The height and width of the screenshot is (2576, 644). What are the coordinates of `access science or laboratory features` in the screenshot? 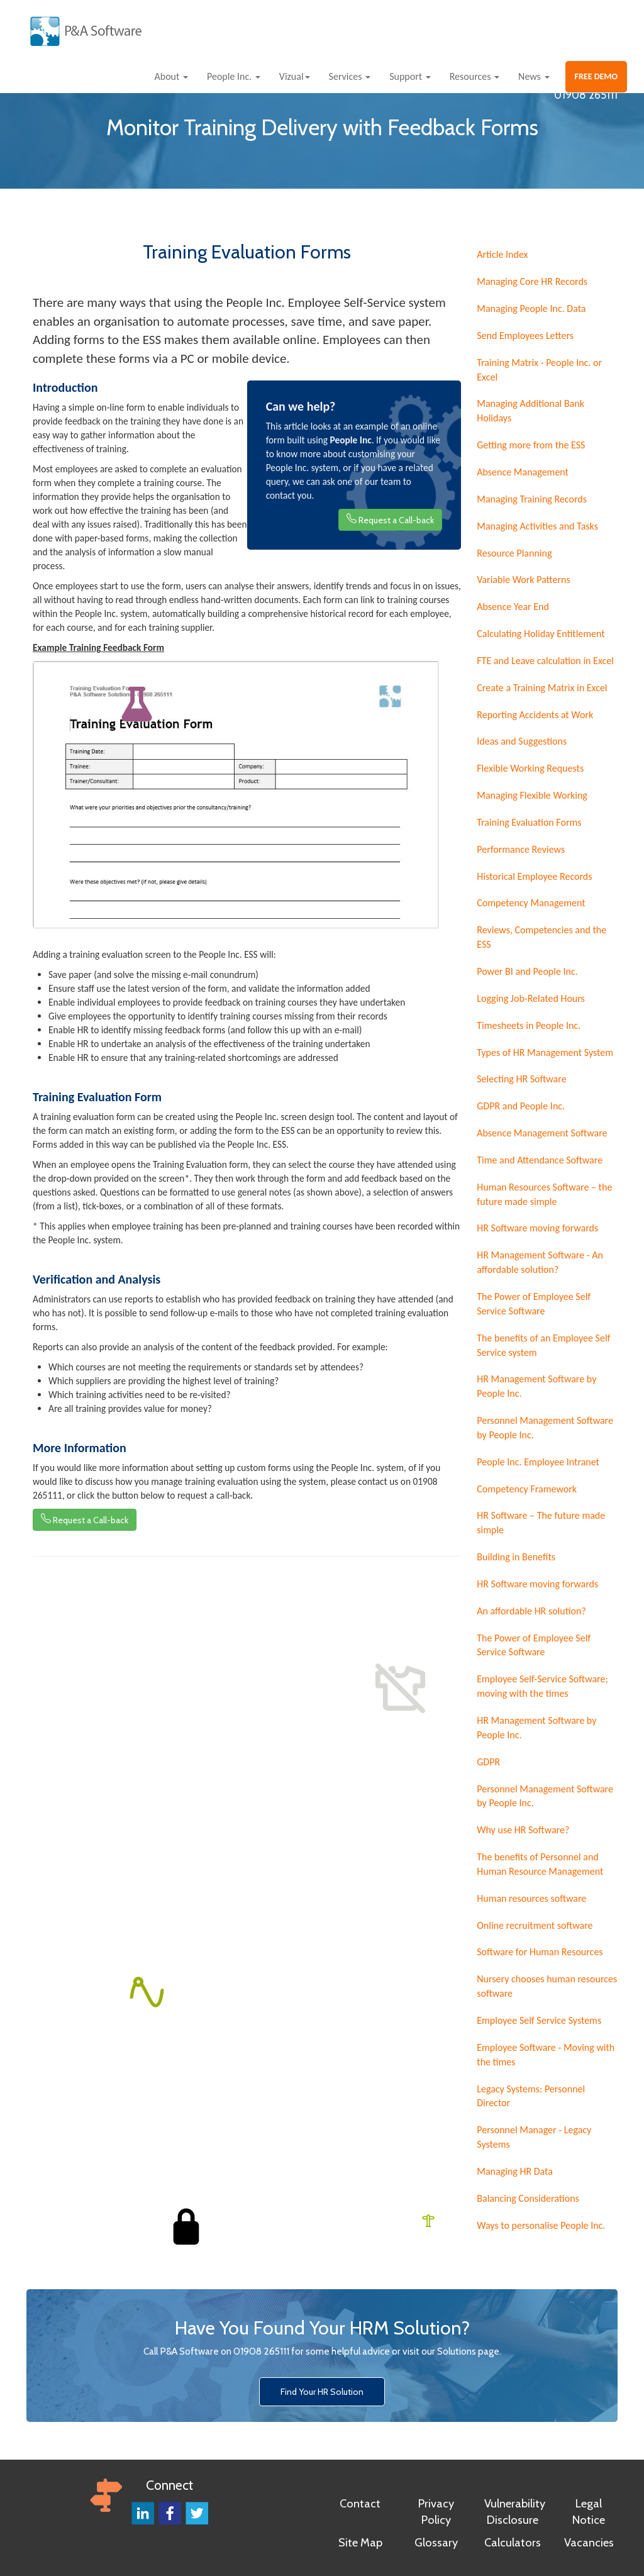 It's located at (136, 704).